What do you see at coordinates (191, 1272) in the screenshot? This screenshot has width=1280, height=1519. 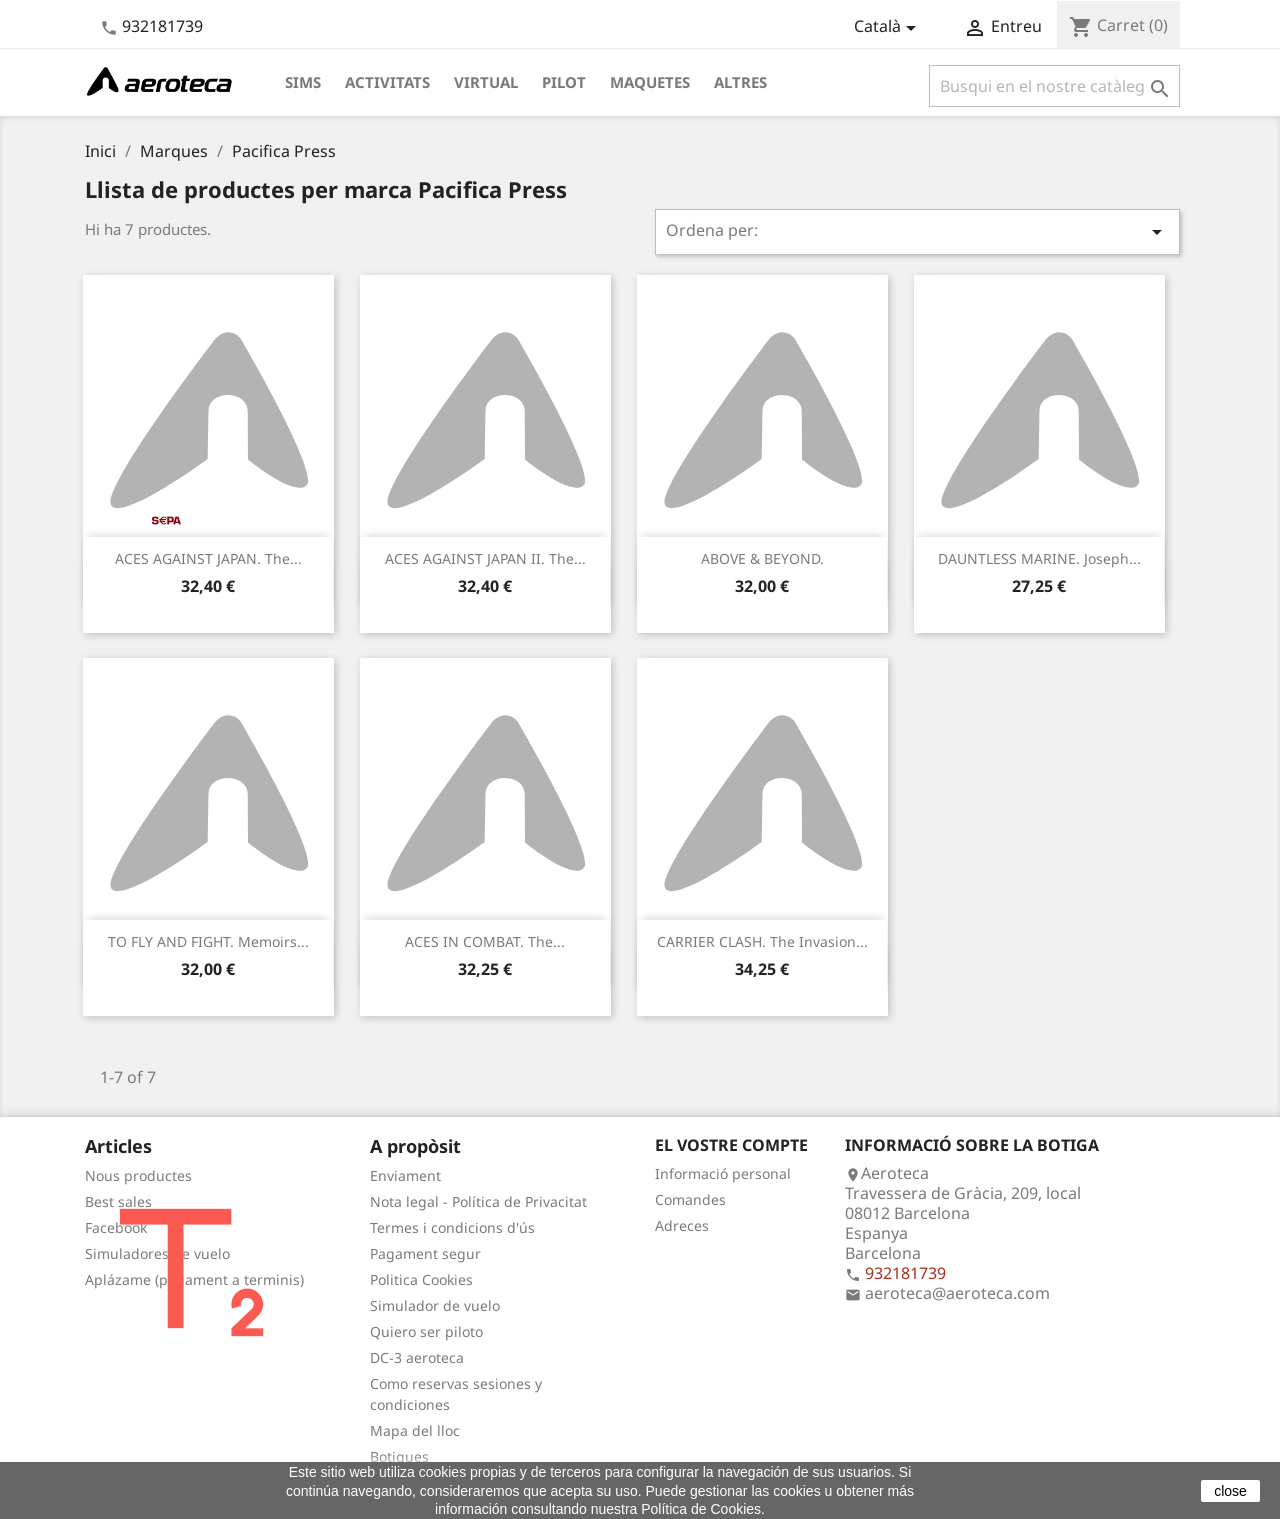 I see `format text as subscript` at bounding box center [191, 1272].